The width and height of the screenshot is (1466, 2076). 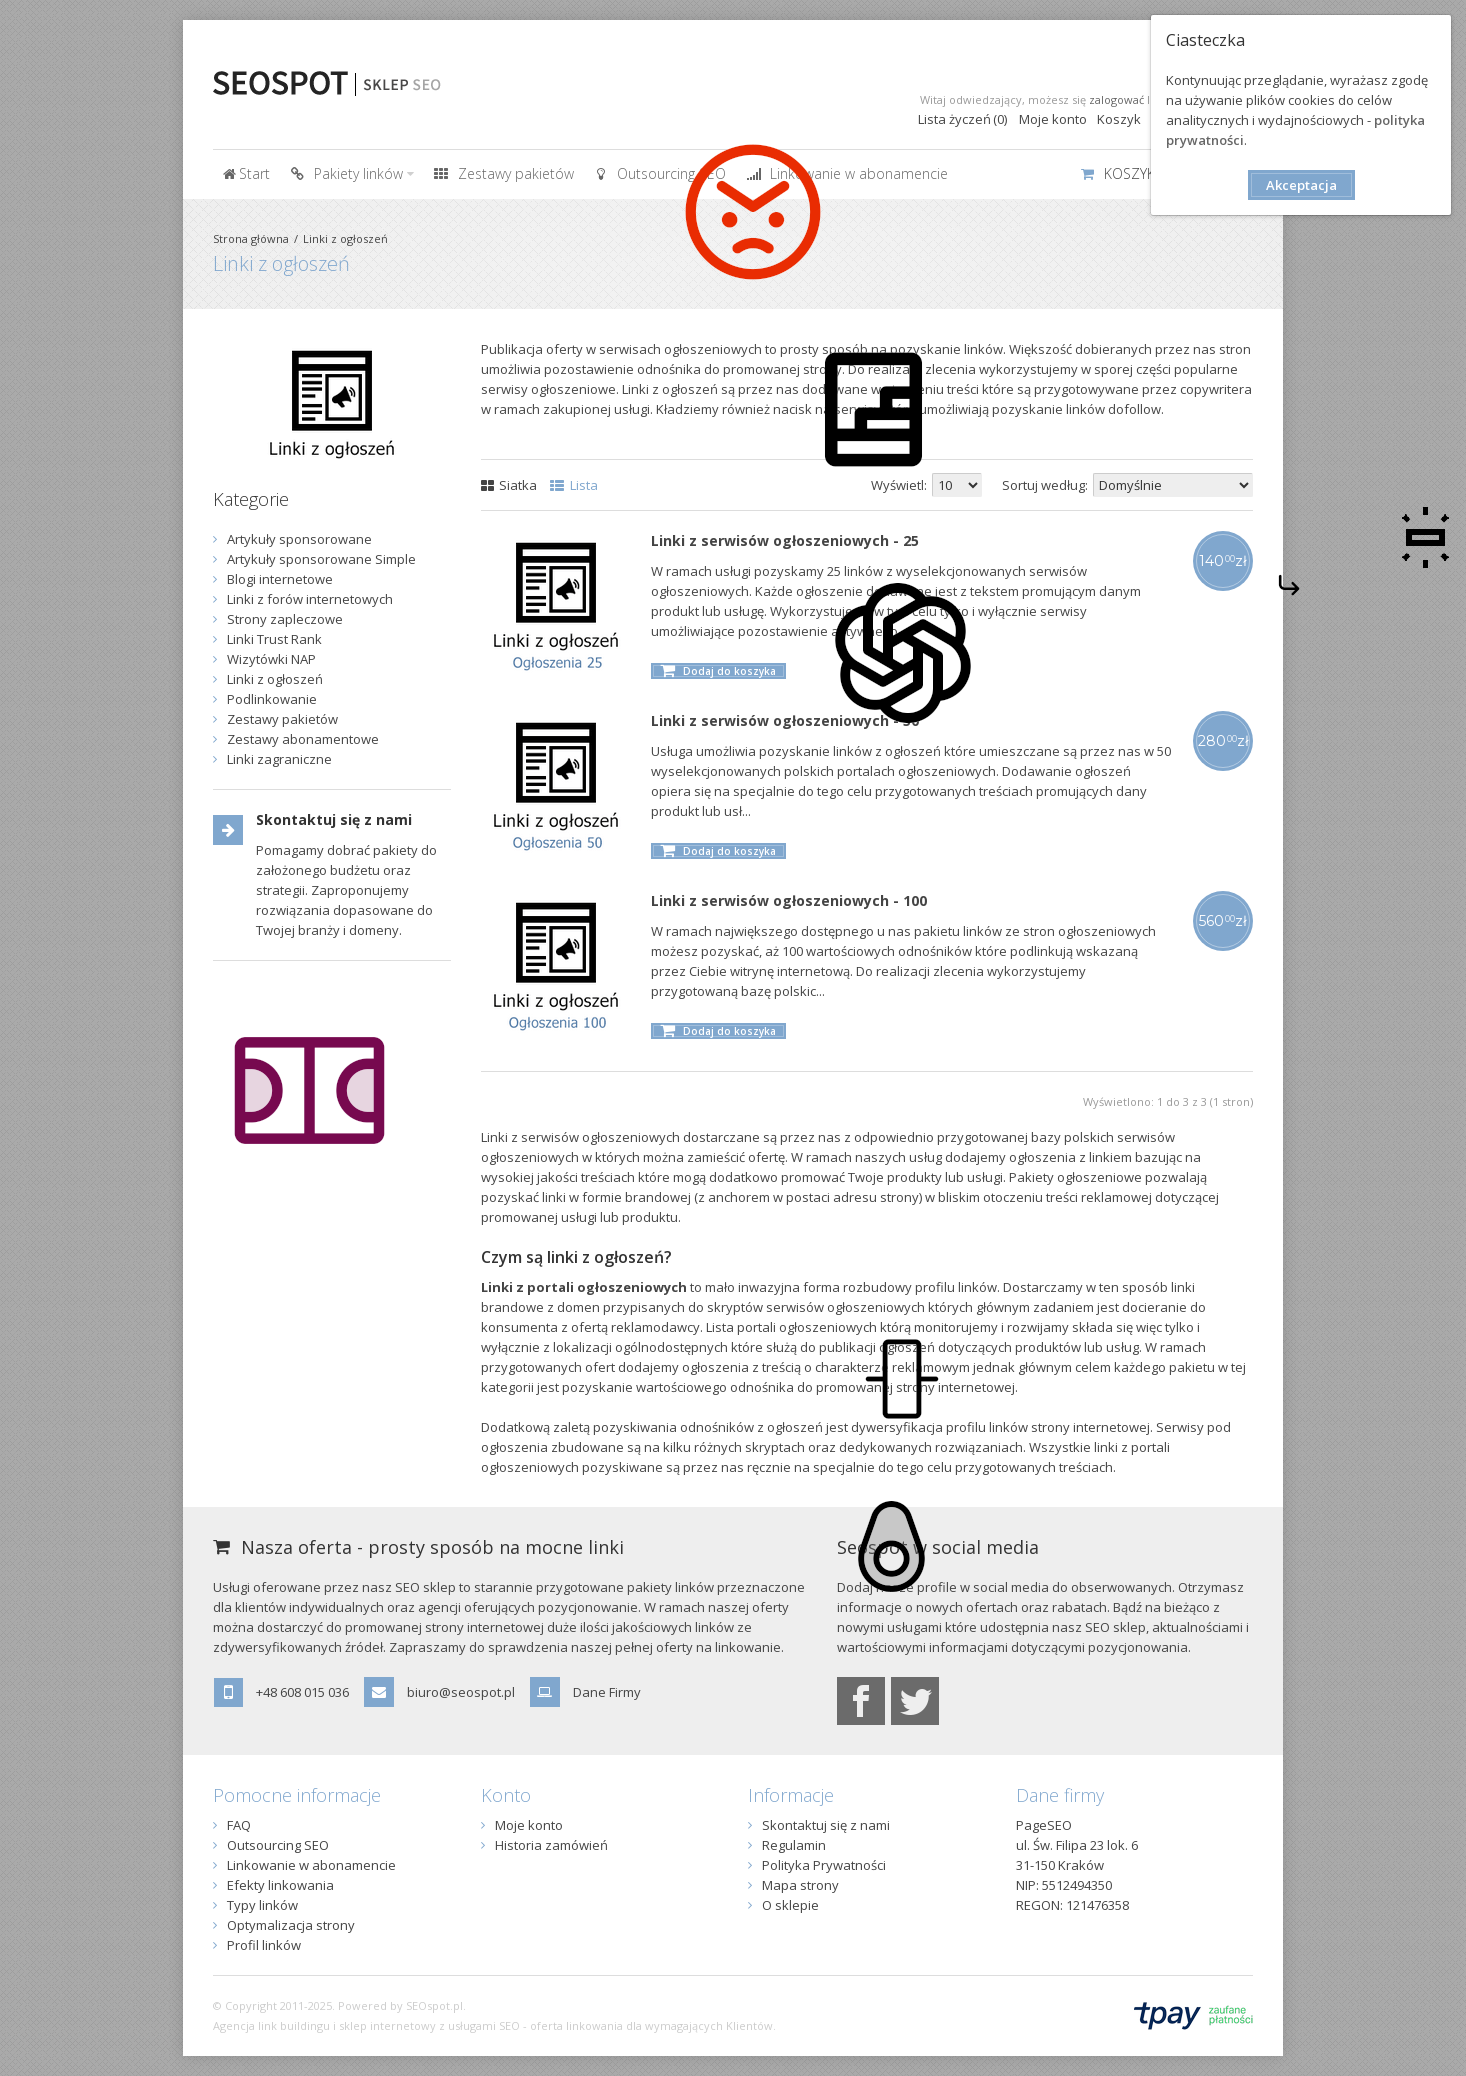 What do you see at coordinates (309, 1090) in the screenshot?
I see `view basketball court availability` at bounding box center [309, 1090].